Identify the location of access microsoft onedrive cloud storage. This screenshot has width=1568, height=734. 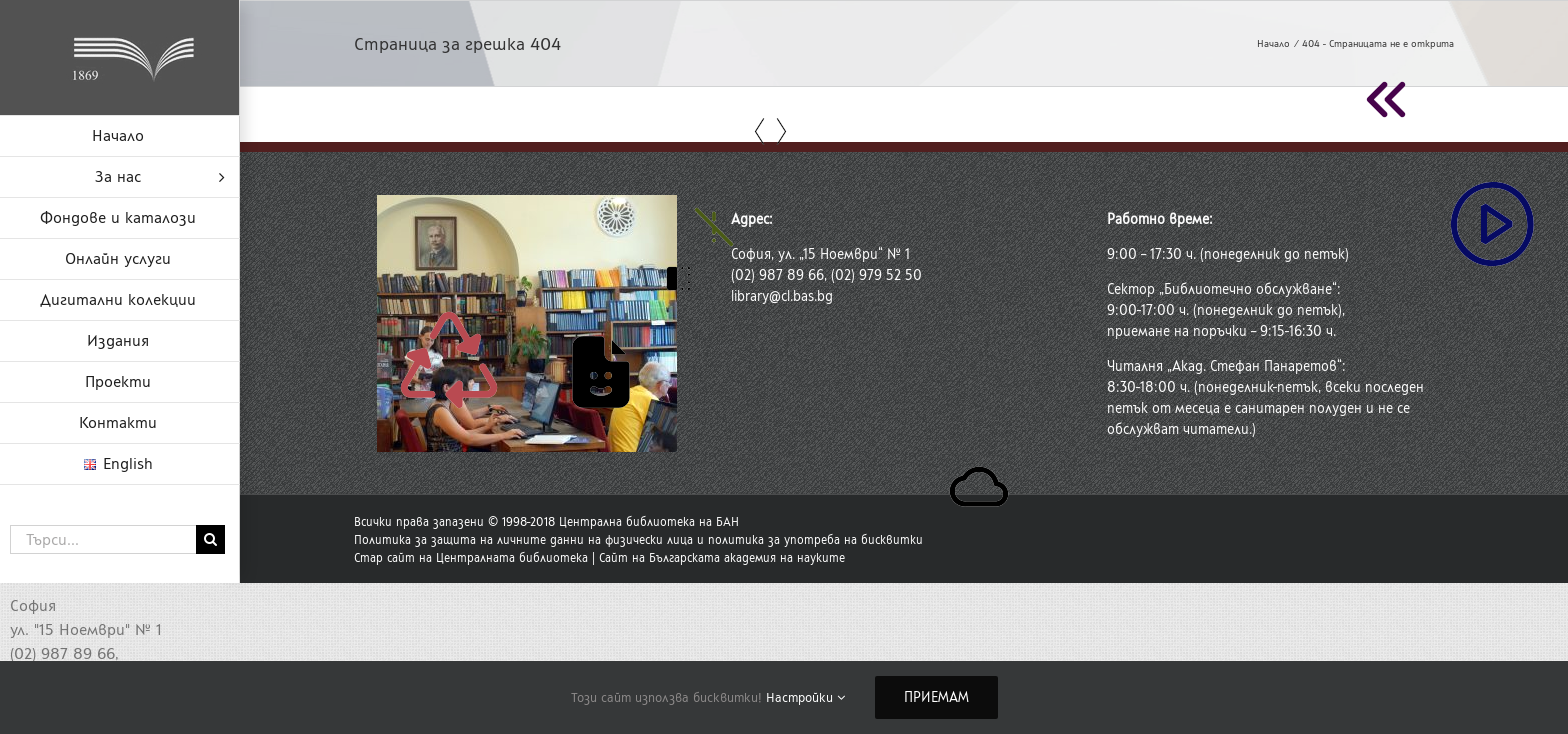
(979, 488).